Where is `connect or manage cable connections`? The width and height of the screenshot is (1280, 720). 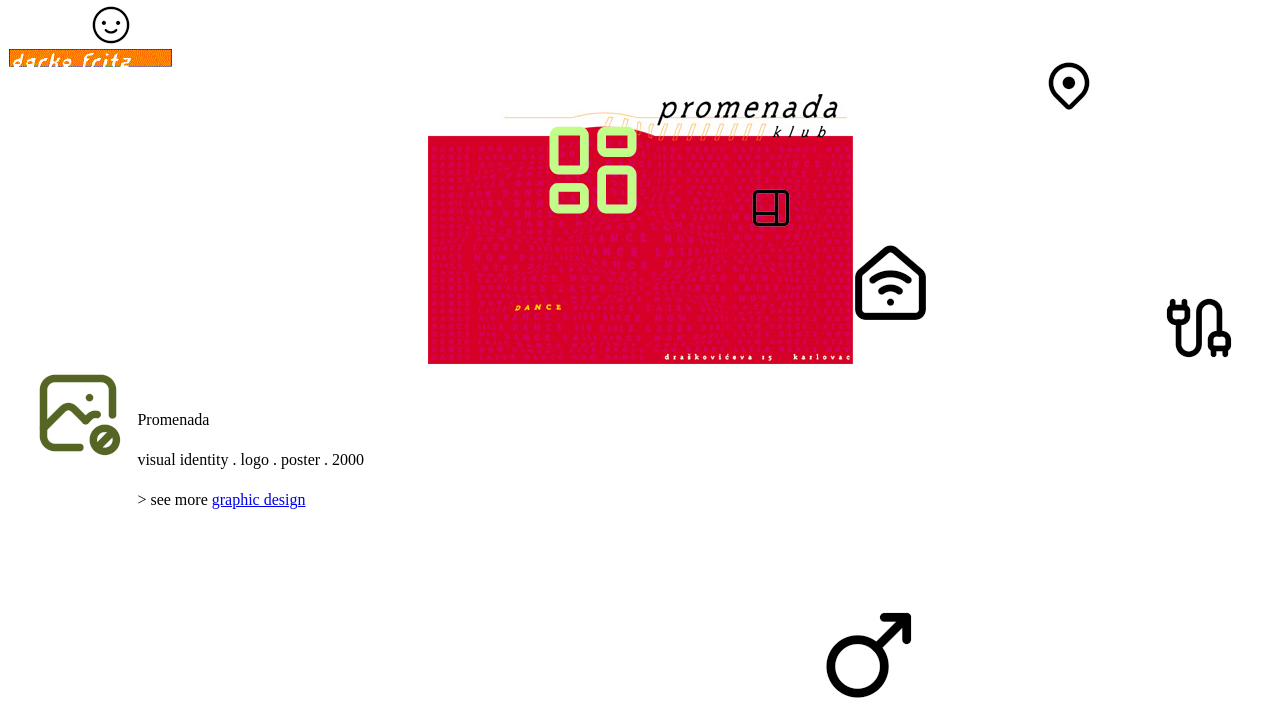 connect or manage cable connections is located at coordinates (1199, 328).